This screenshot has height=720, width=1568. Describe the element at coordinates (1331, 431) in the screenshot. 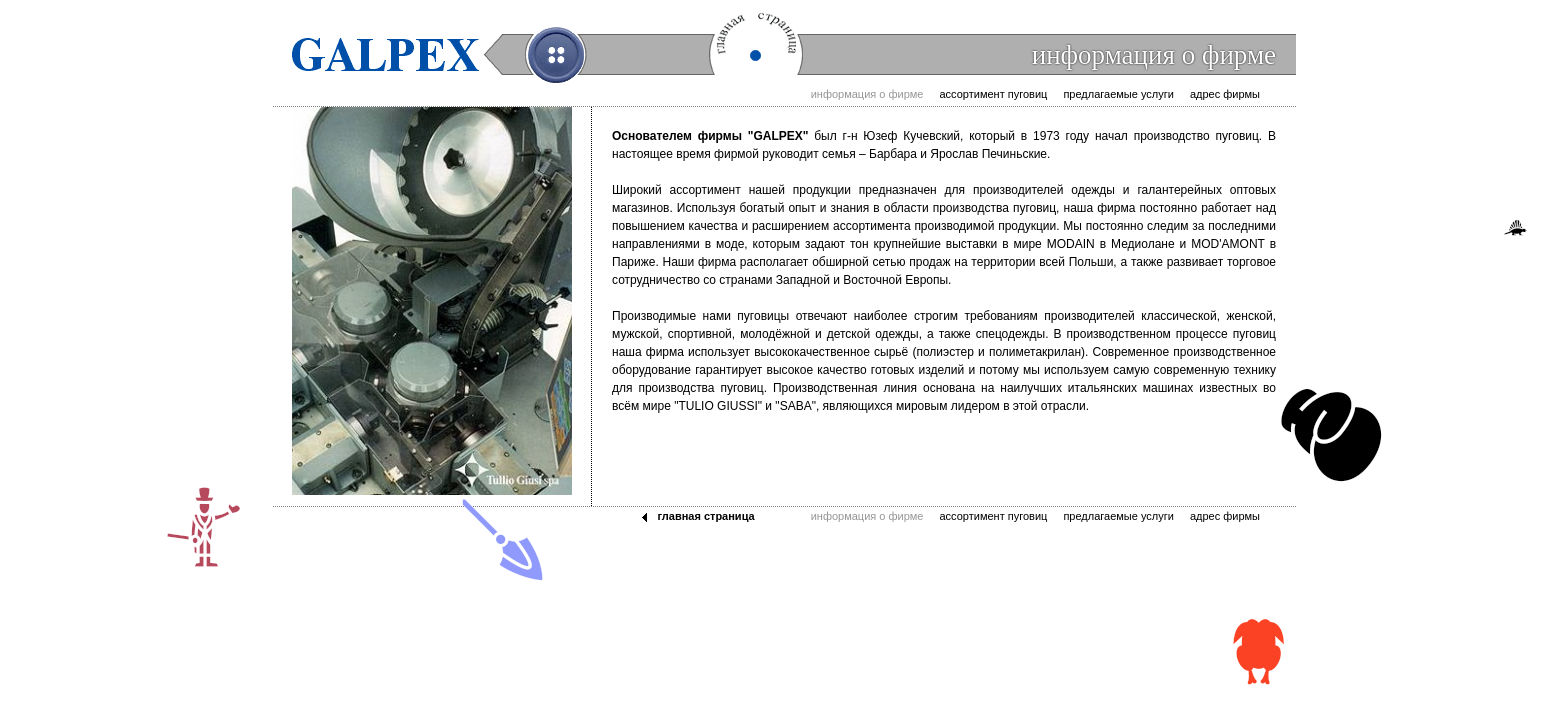

I see `access boxing or fighting game mode` at that location.